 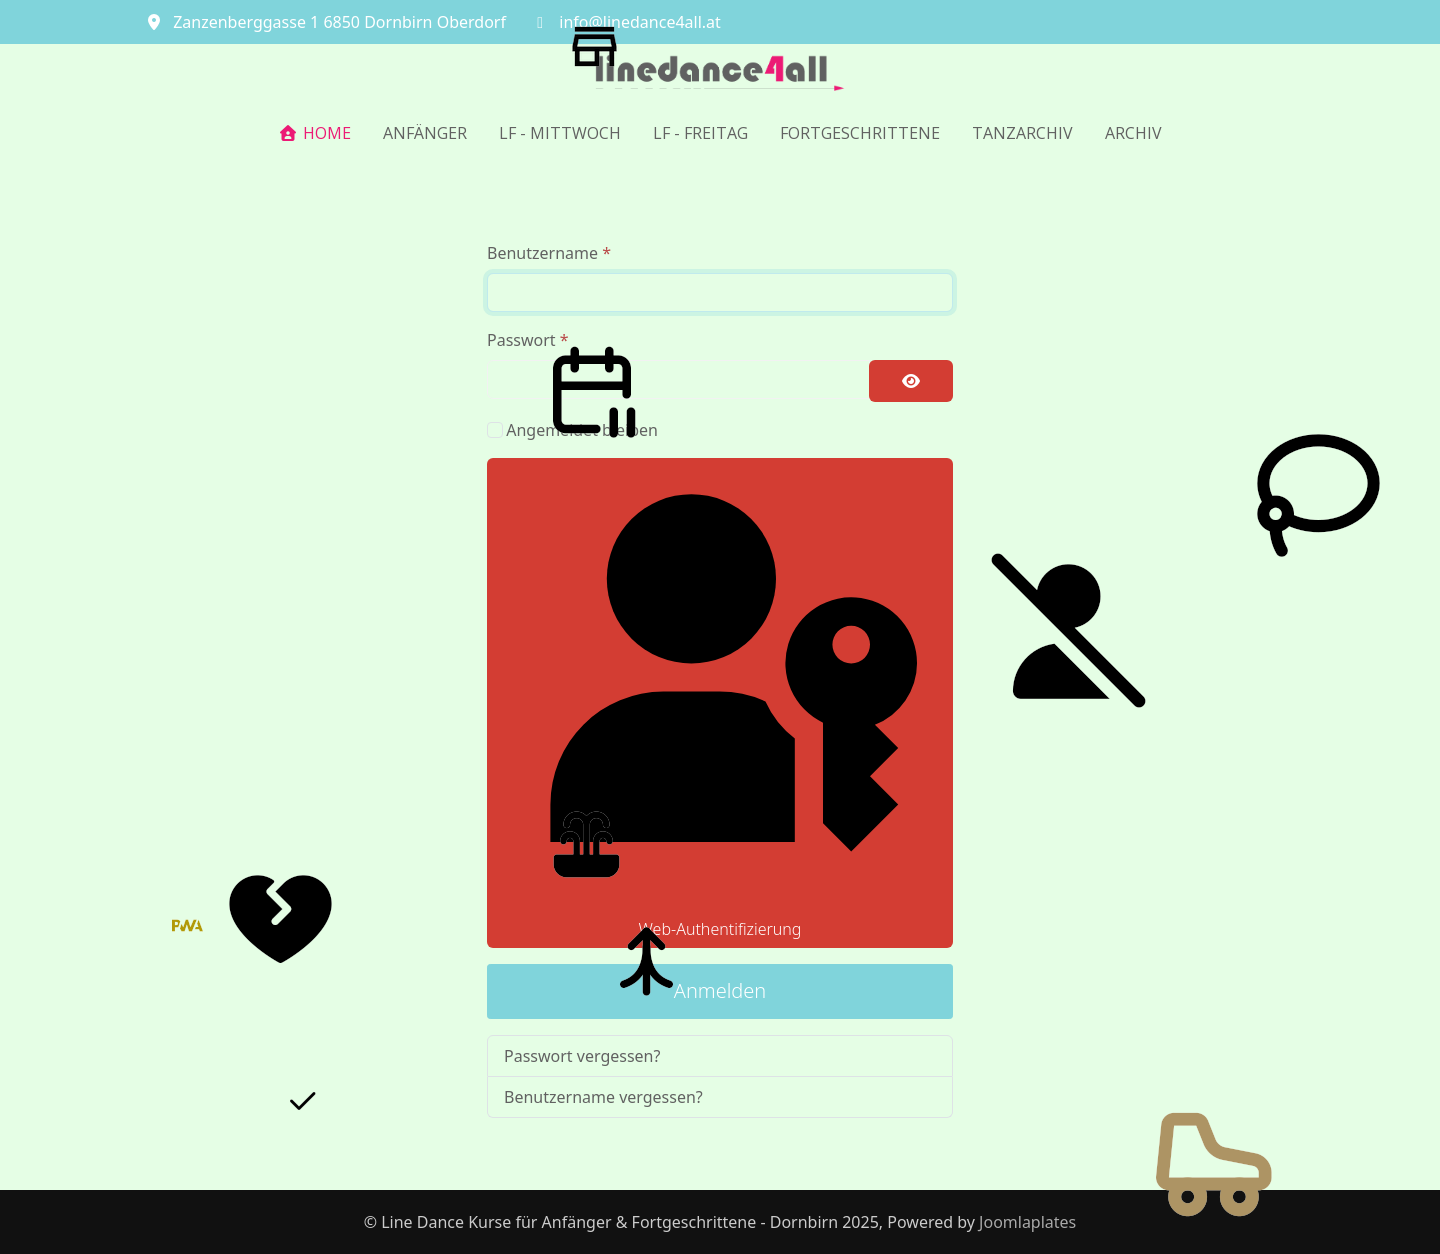 I want to click on pause a scheduled event, so click(x=592, y=390).